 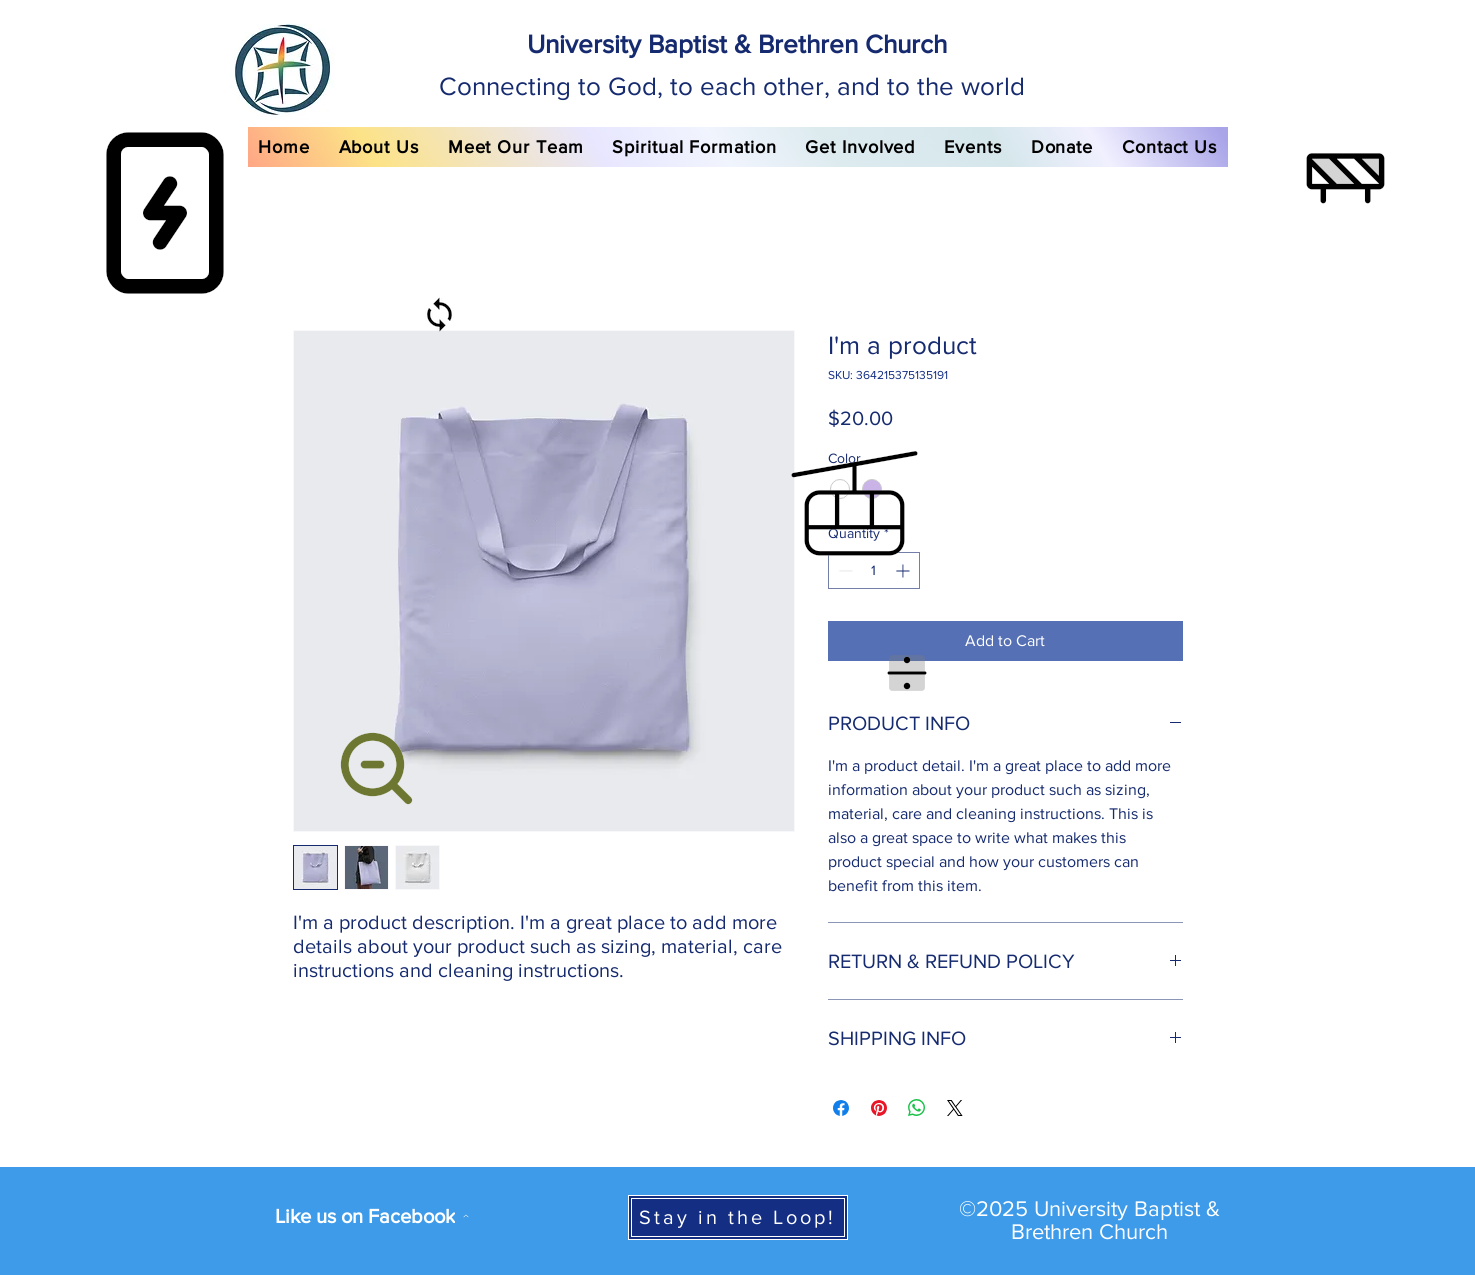 I want to click on sync data with cloud or server, so click(x=439, y=314).